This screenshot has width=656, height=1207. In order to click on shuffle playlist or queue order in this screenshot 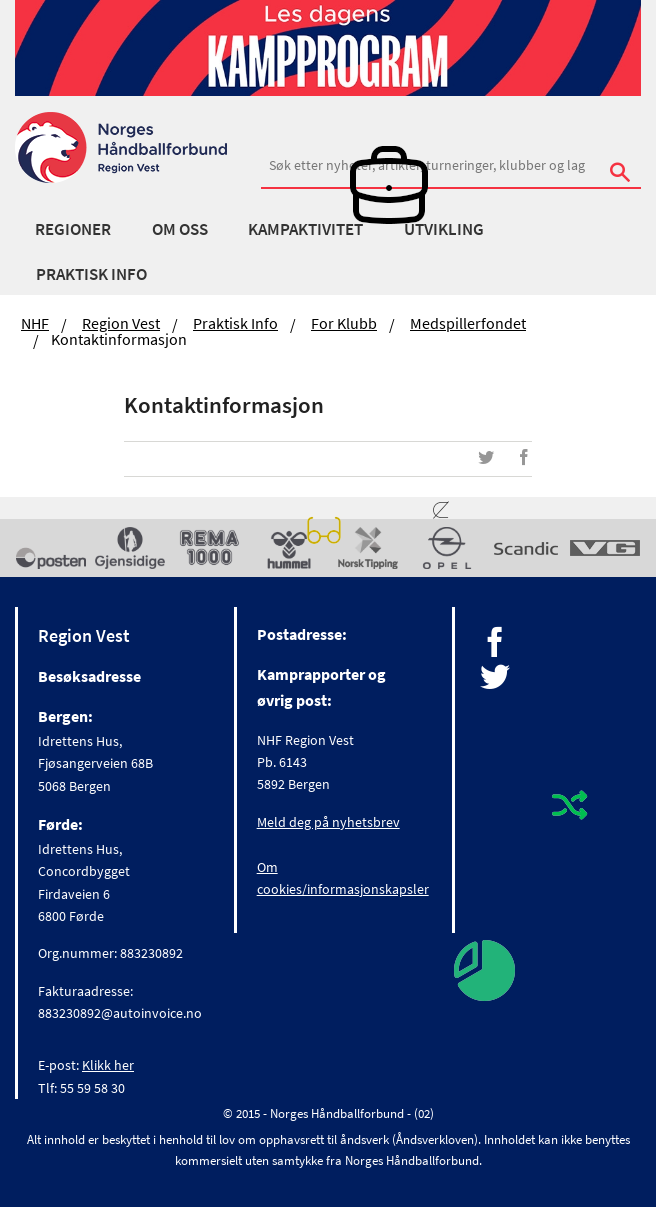, I will do `click(569, 805)`.